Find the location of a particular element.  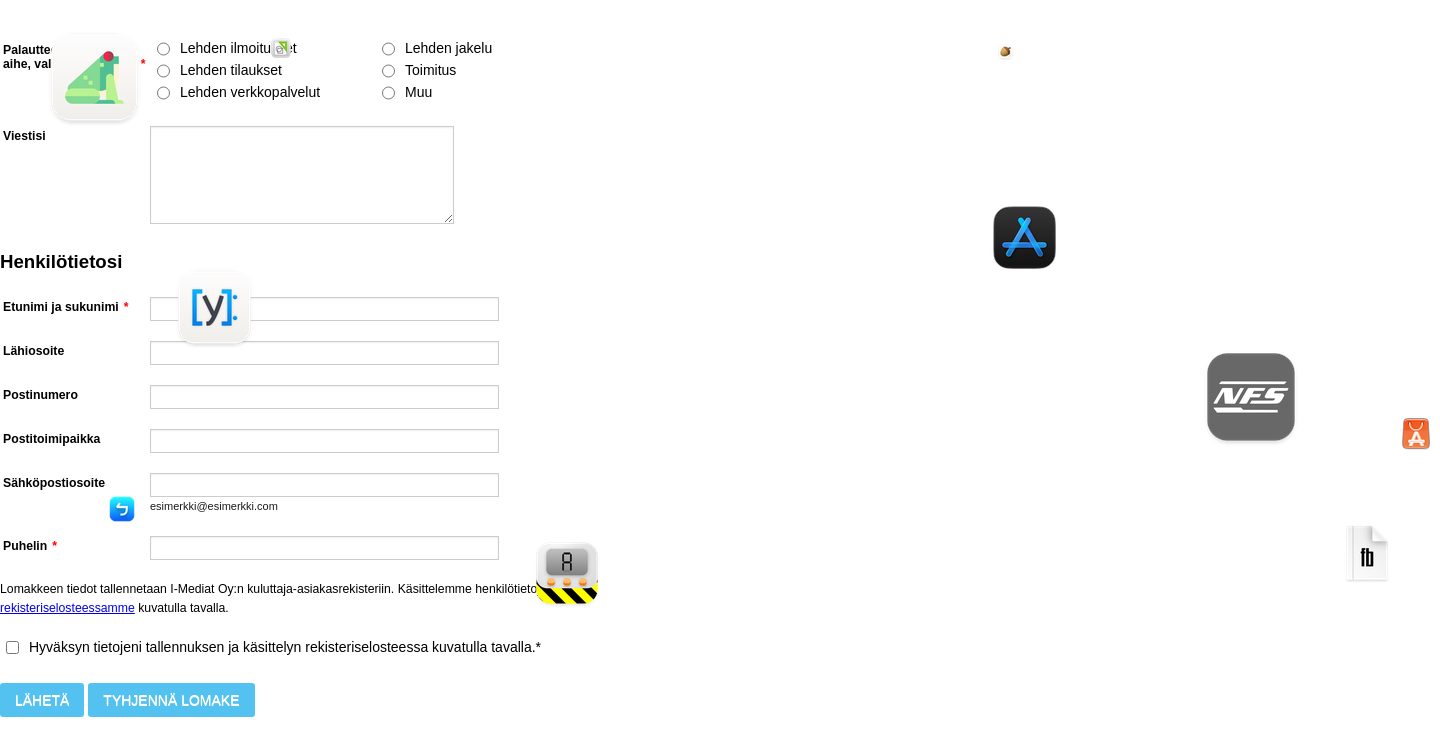

open chromatic guitar tuner app (development version) is located at coordinates (567, 573).